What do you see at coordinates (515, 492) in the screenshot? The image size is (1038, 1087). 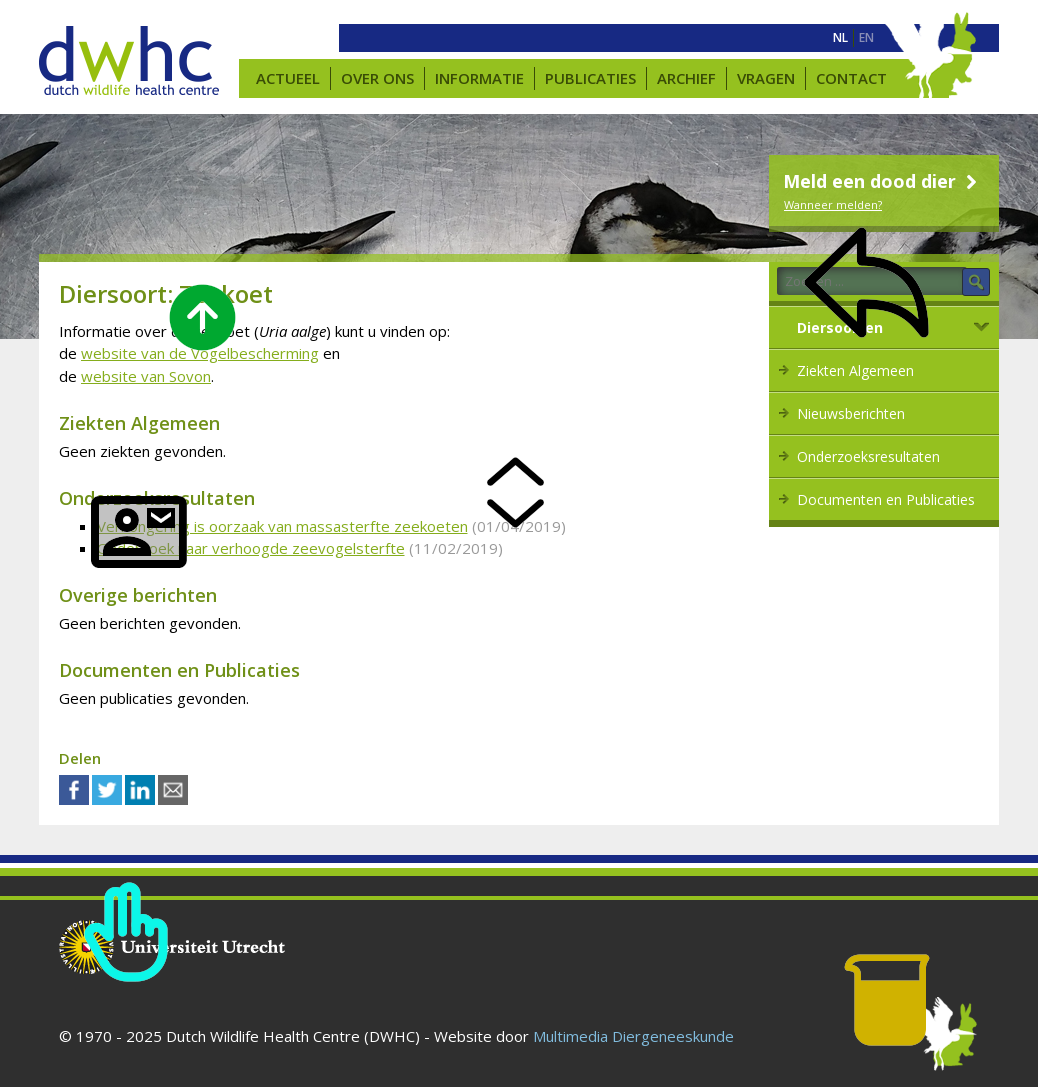 I see `expand or collapse a dropdown menu` at bounding box center [515, 492].